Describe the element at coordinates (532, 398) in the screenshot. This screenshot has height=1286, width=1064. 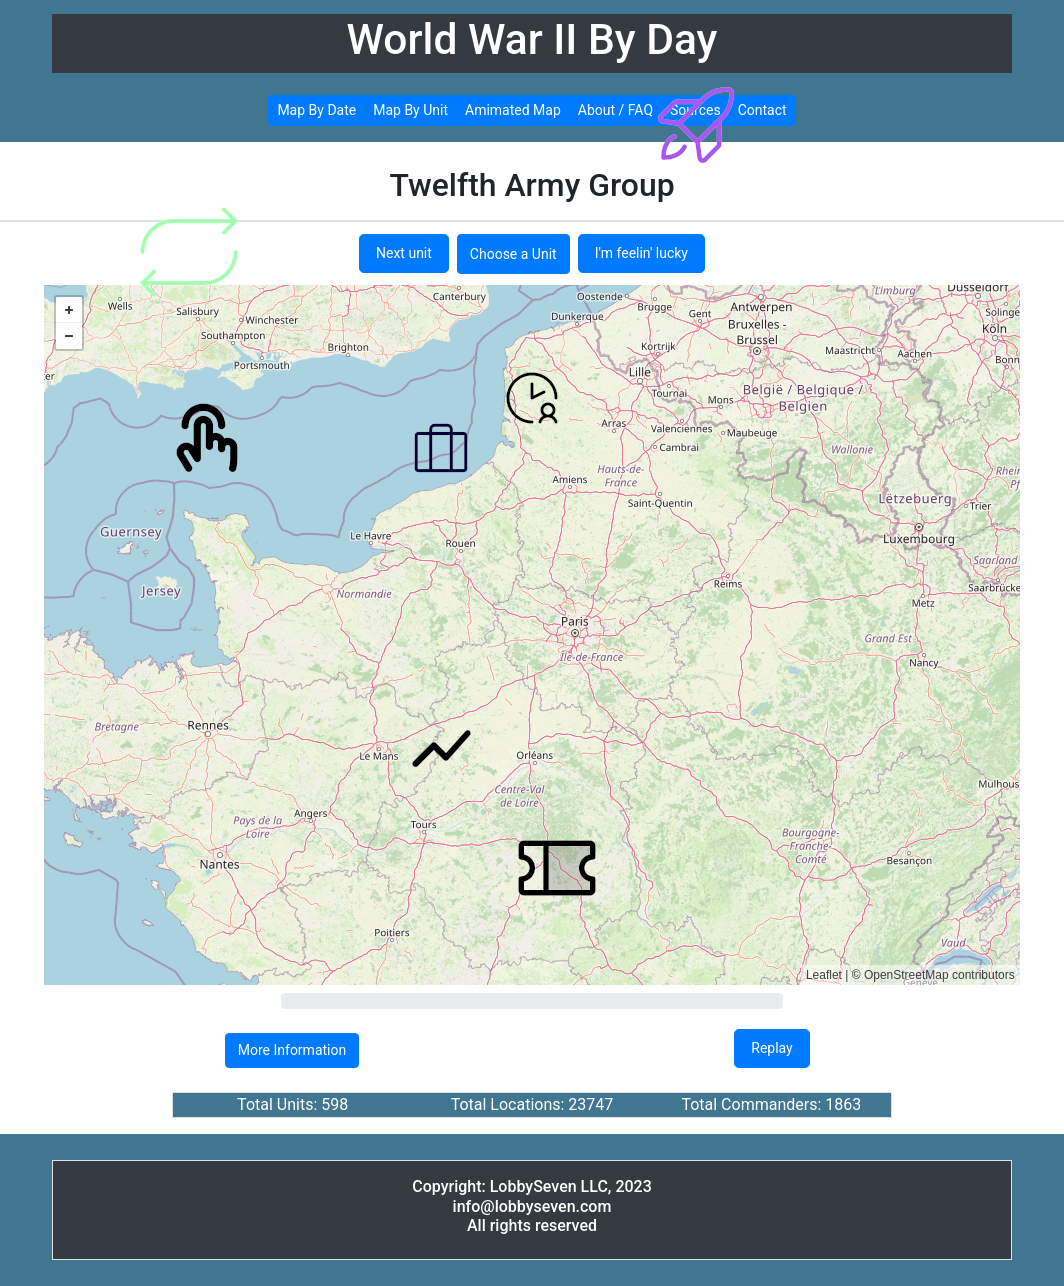
I see `view user's time or schedule` at that location.